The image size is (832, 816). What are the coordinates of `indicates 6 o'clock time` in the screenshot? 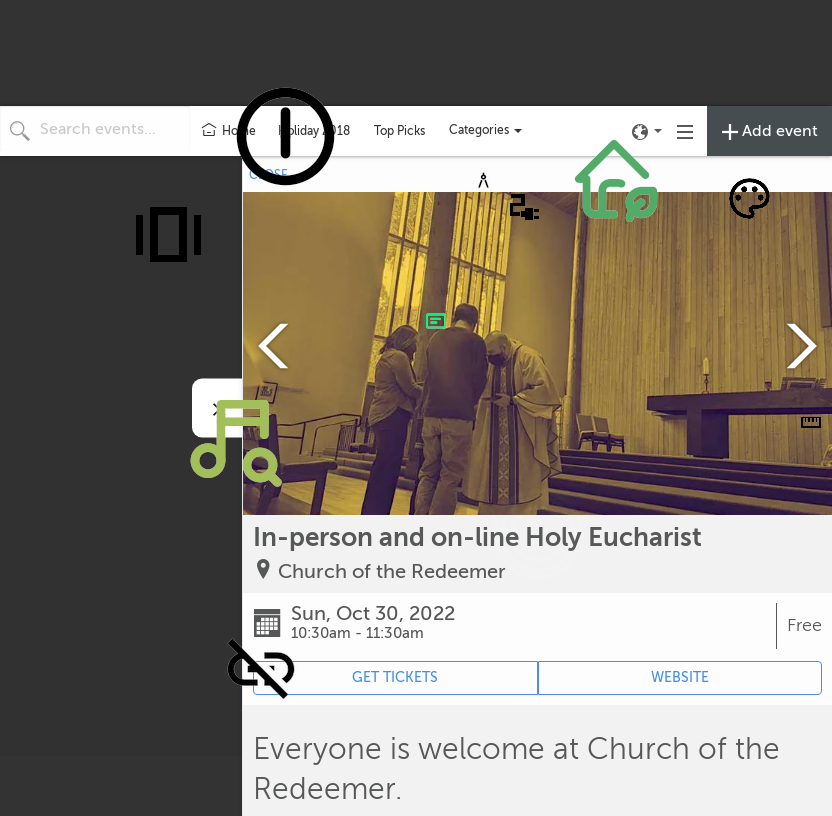 It's located at (285, 136).